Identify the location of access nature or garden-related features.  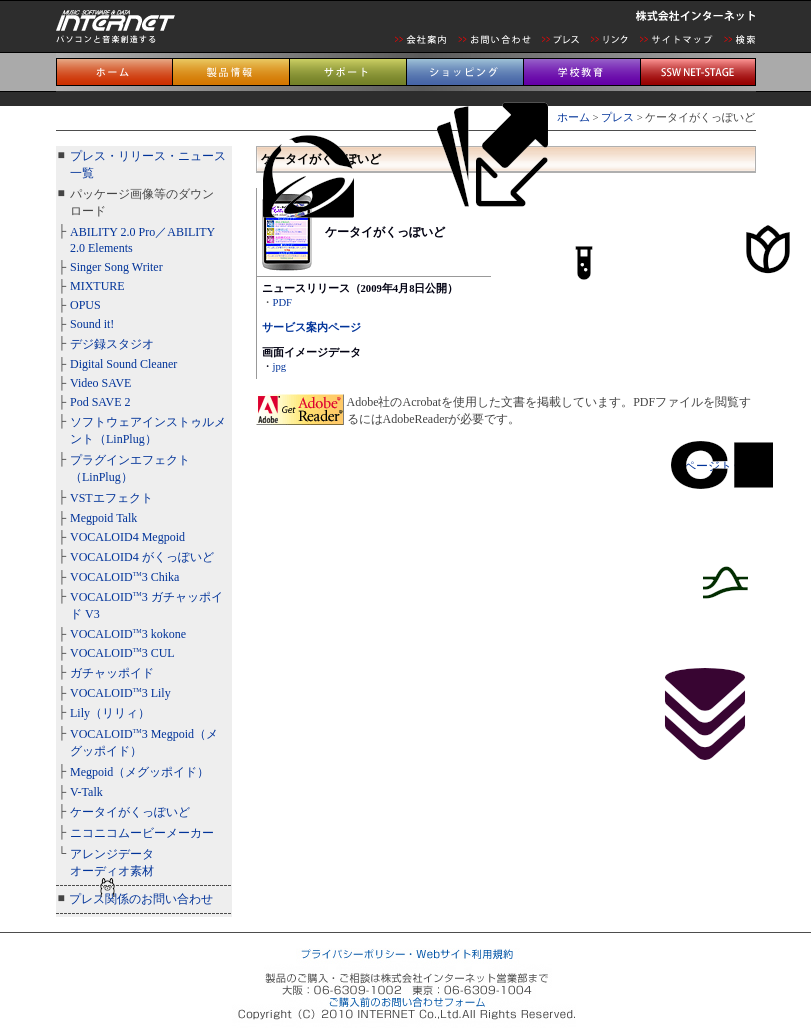
(768, 249).